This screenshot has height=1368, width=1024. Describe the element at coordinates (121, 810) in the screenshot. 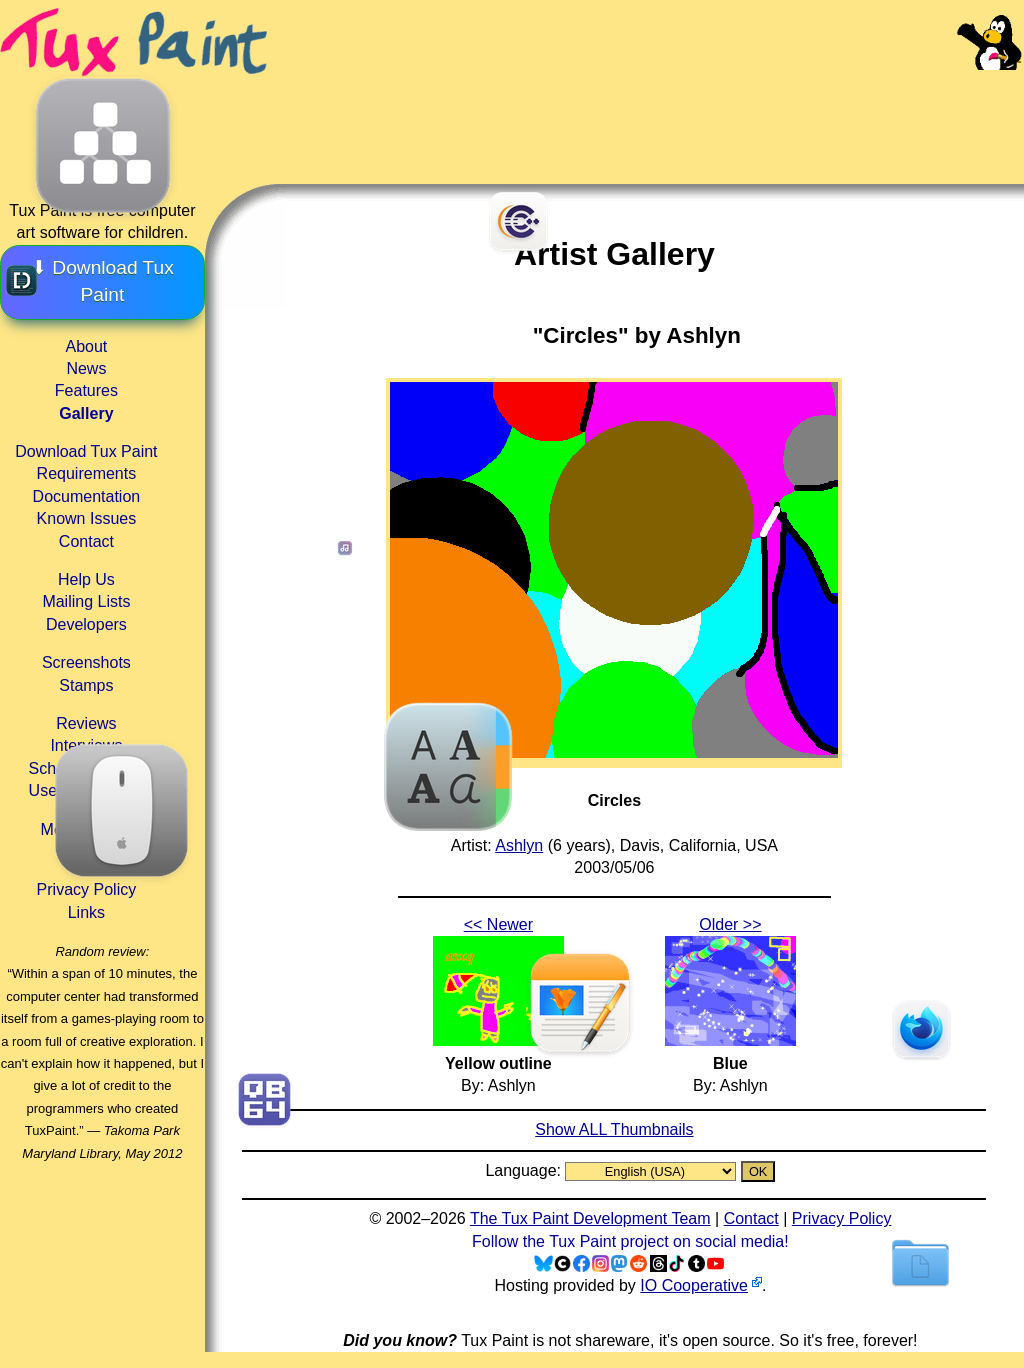

I see `open mouse settings and preferences` at that location.